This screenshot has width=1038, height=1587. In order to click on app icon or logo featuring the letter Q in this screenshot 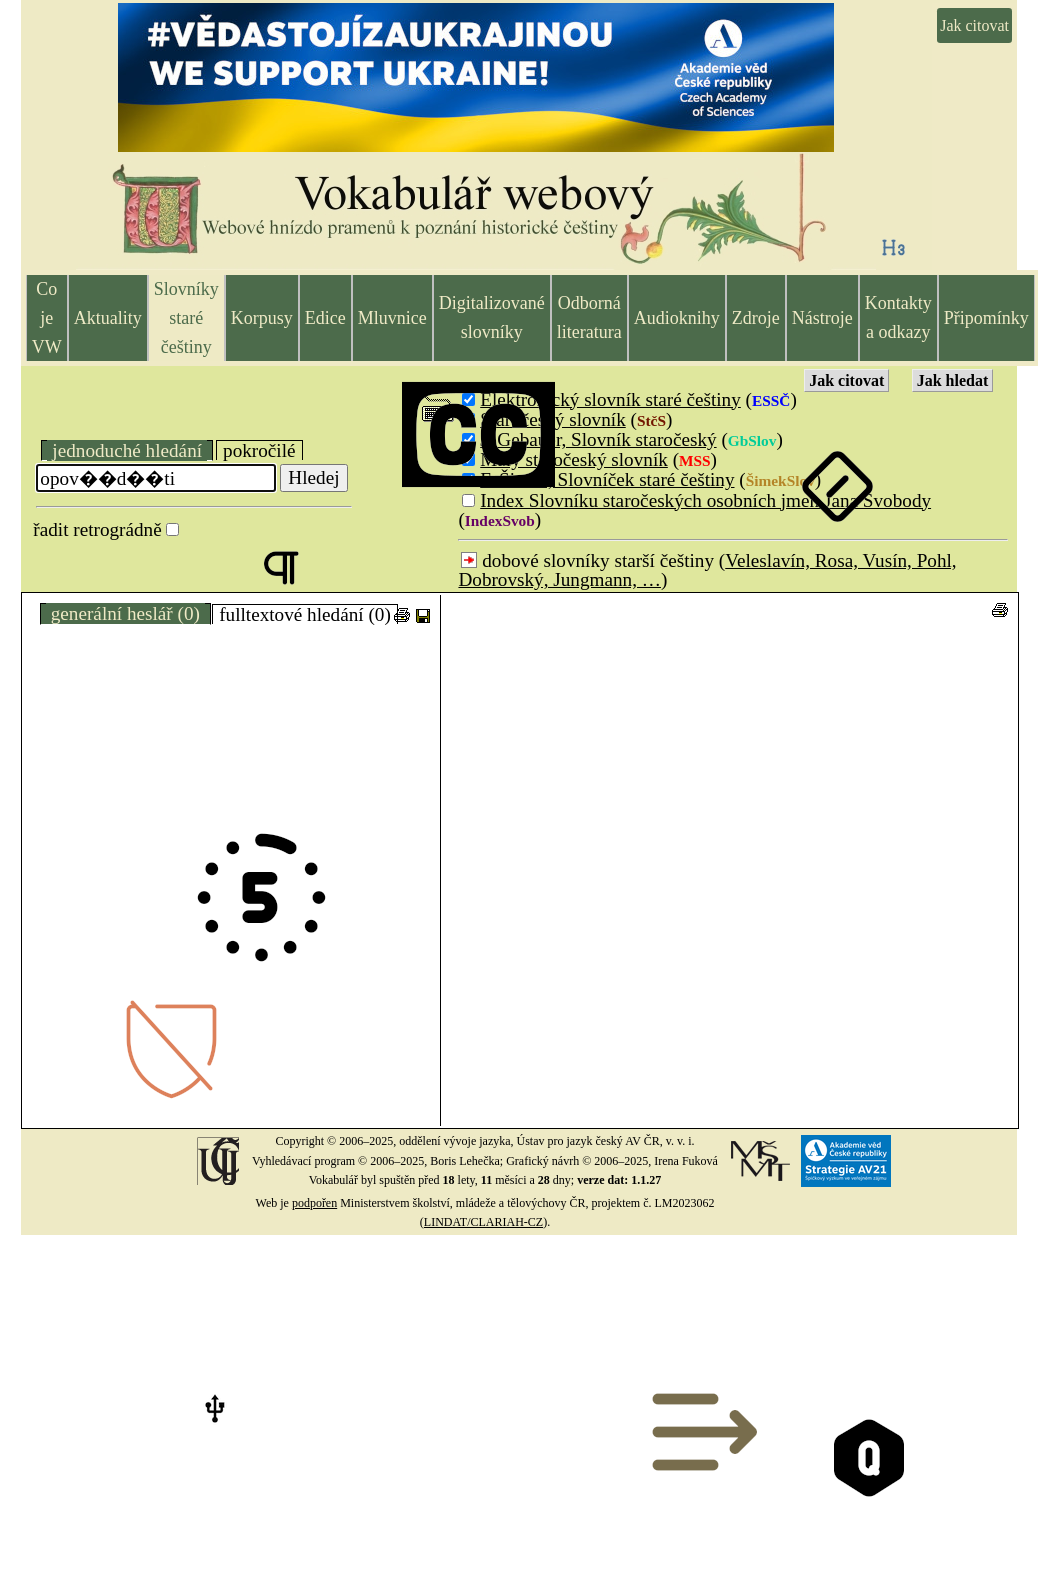, I will do `click(869, 1458)`.